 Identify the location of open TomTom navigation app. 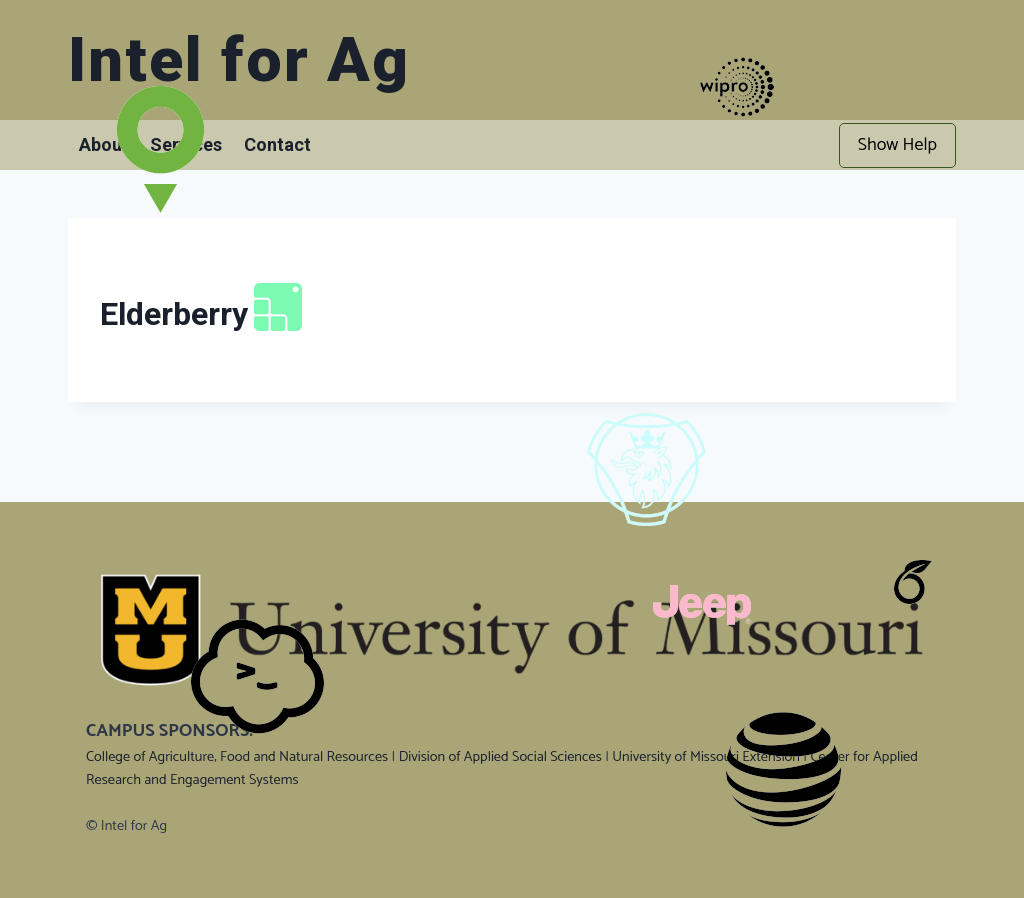
(160, 149).